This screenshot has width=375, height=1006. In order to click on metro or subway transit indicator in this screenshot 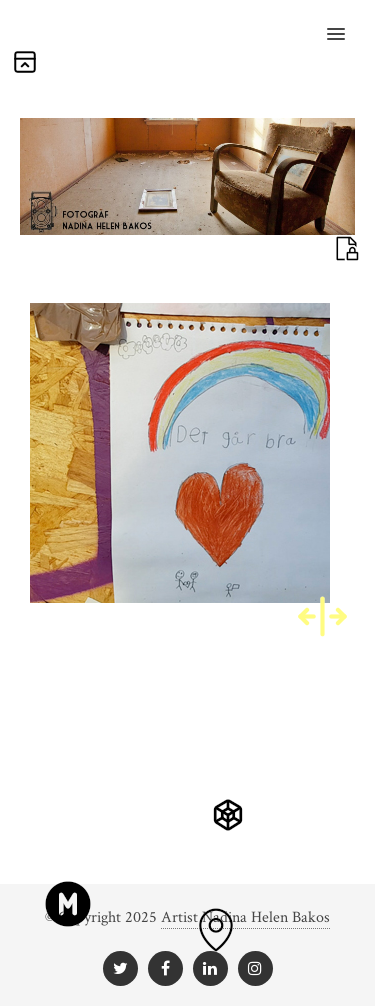, I will do `click(68, 904)`.